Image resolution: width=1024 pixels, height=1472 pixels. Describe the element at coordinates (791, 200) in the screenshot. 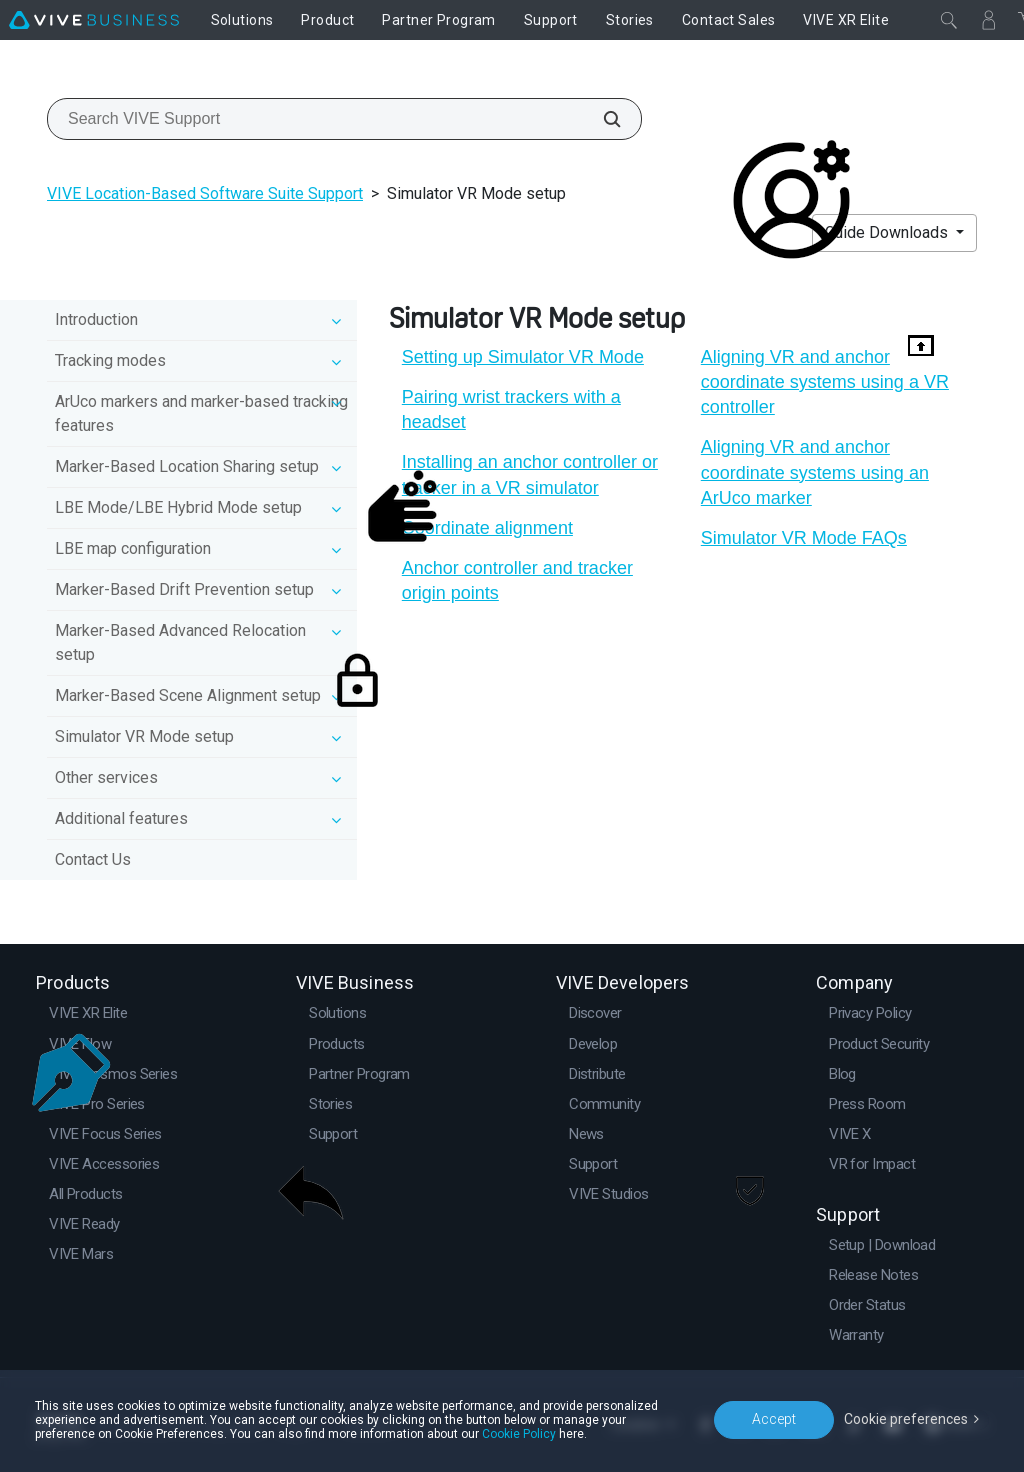

I see `access user profile settings` at that location.